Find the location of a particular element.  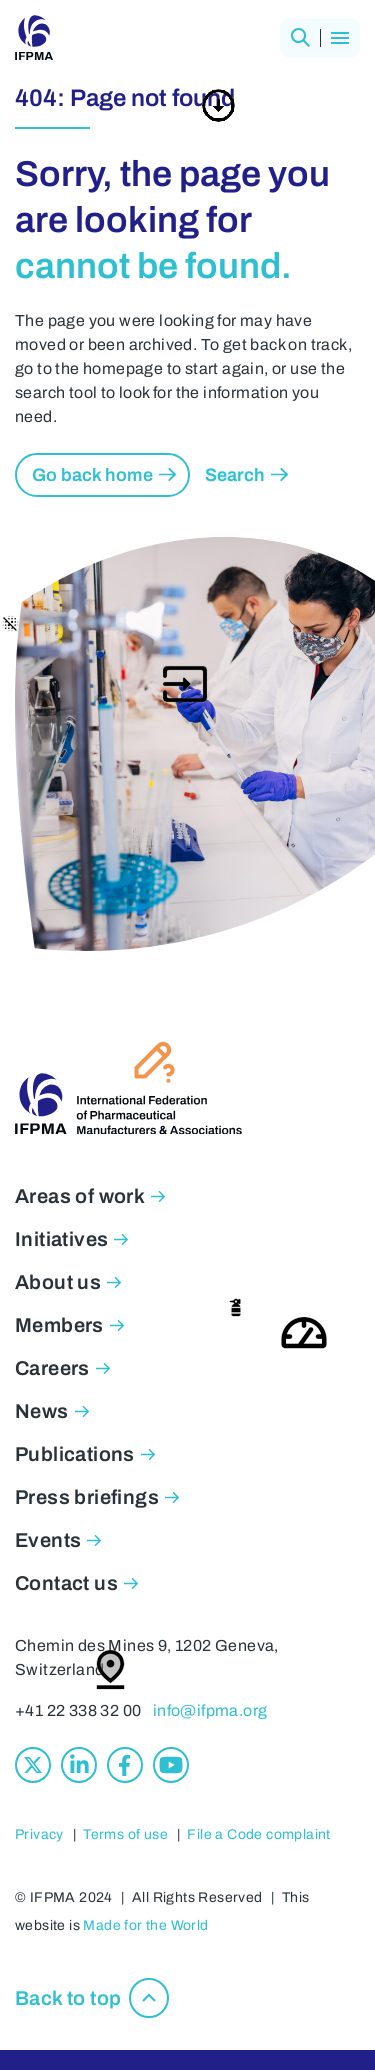

drop a pin on the map is located at coordinates (110, 1669).